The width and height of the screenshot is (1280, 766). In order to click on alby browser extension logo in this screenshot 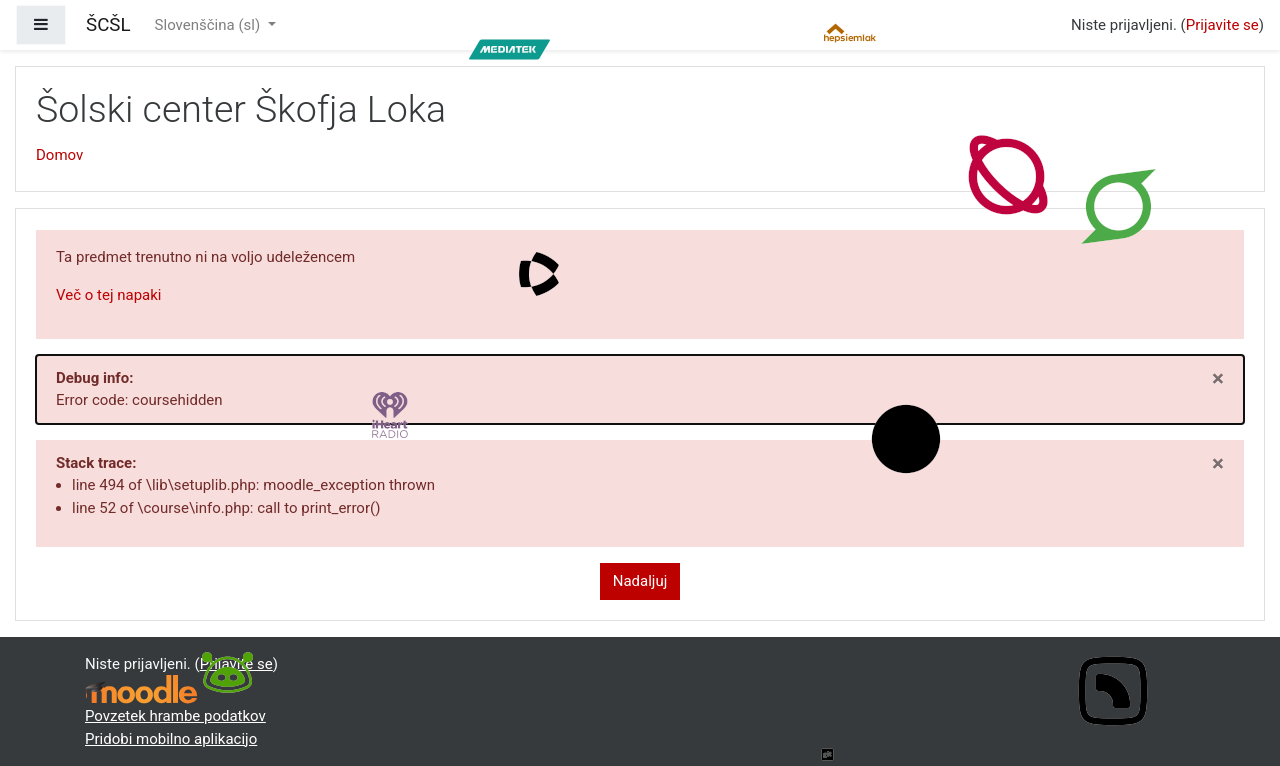, I will do `click(227, 672)`.